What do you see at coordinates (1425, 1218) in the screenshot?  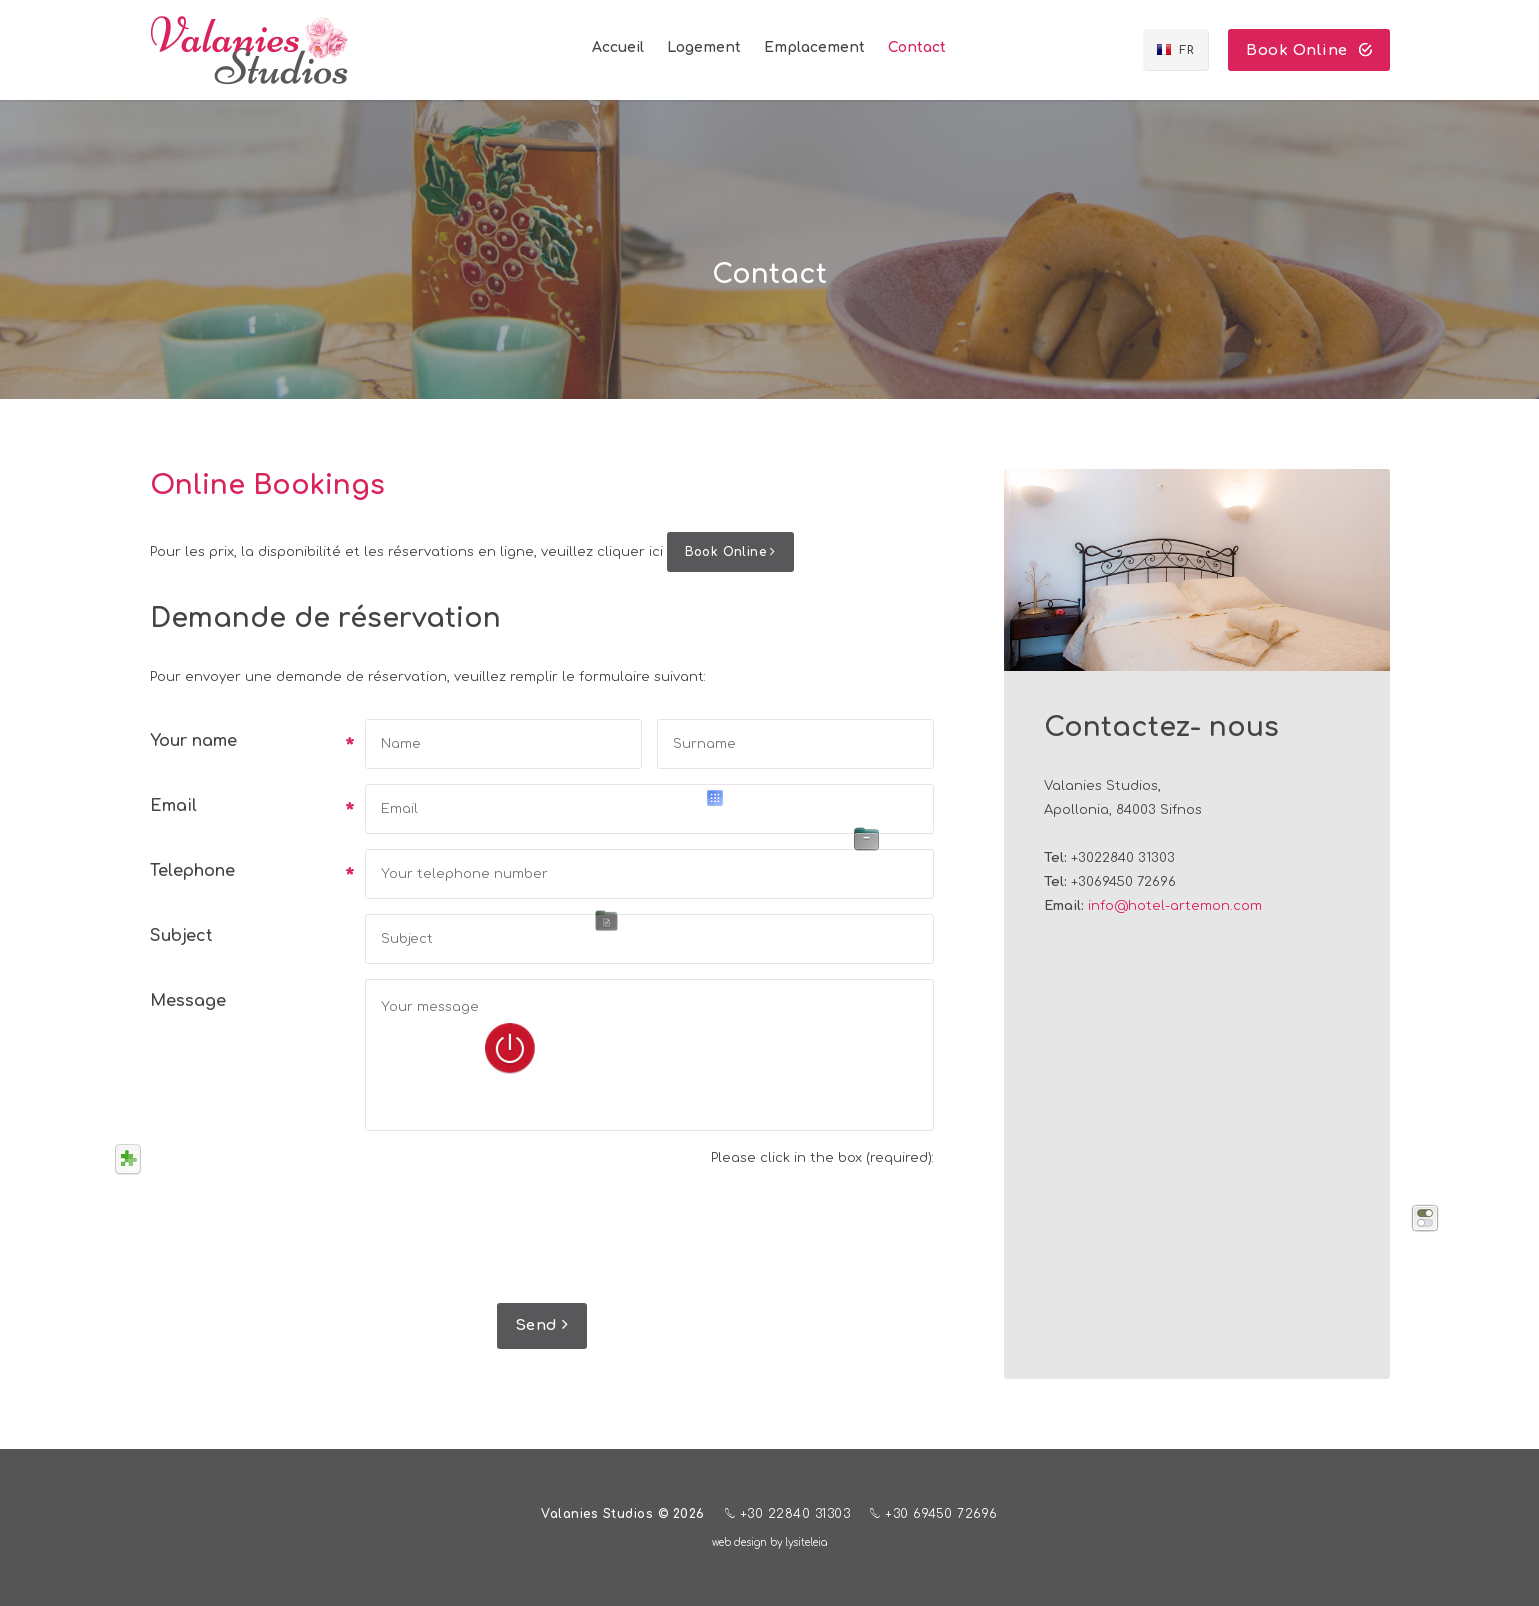 I see `open gnome tweaks settings` at bounding box center [1425, 1218].